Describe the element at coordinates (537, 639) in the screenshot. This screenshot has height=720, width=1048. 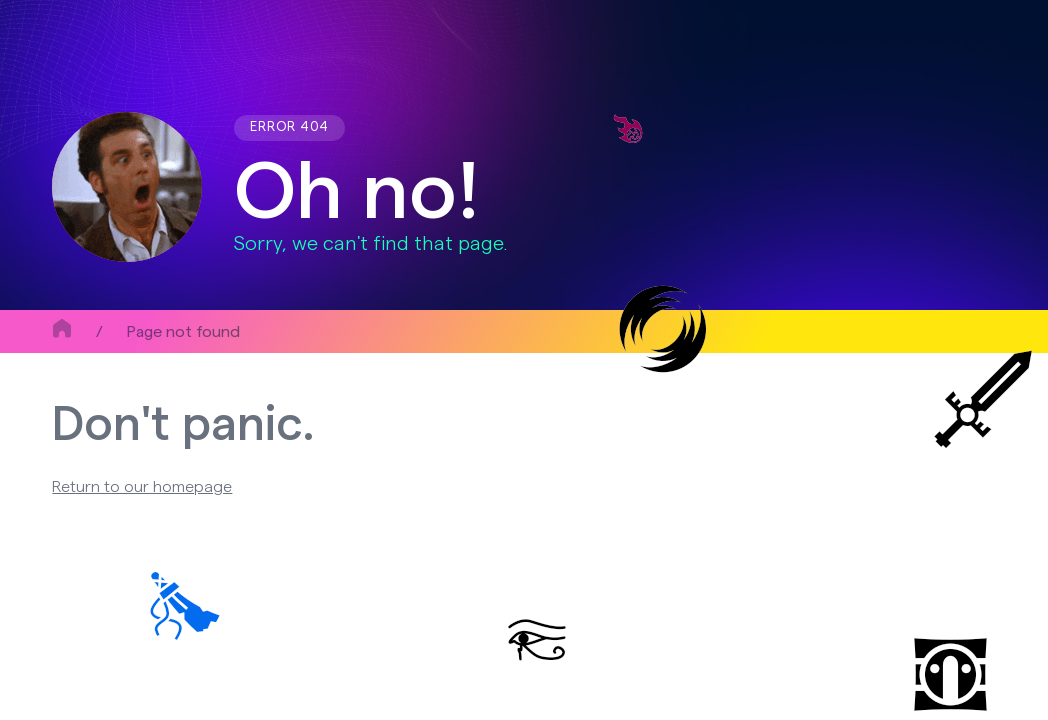
I see `access Egyptian or mythology-themed content` at that location.